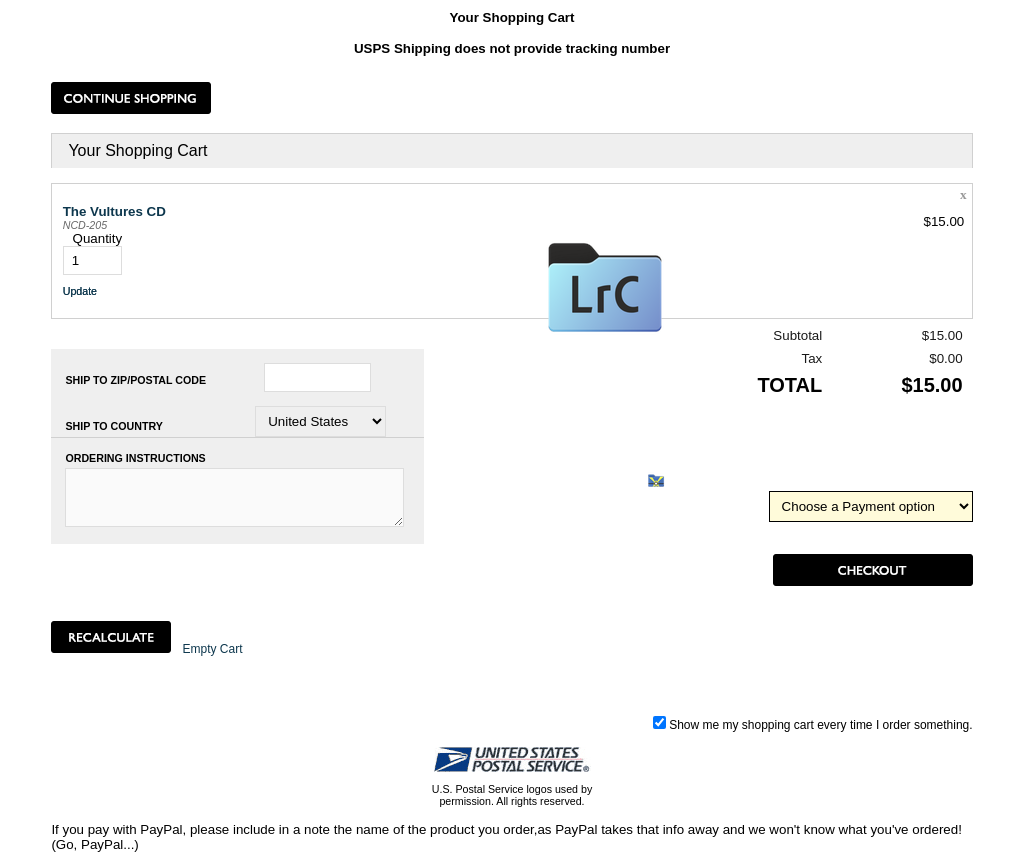 Image resolution: width=1024 pixels, height=862 pixels. What do you see at coordinates (656, 481) in the screenshot?
I see `open pokémon quick ball themed folder` at bounding box center [656, 481].